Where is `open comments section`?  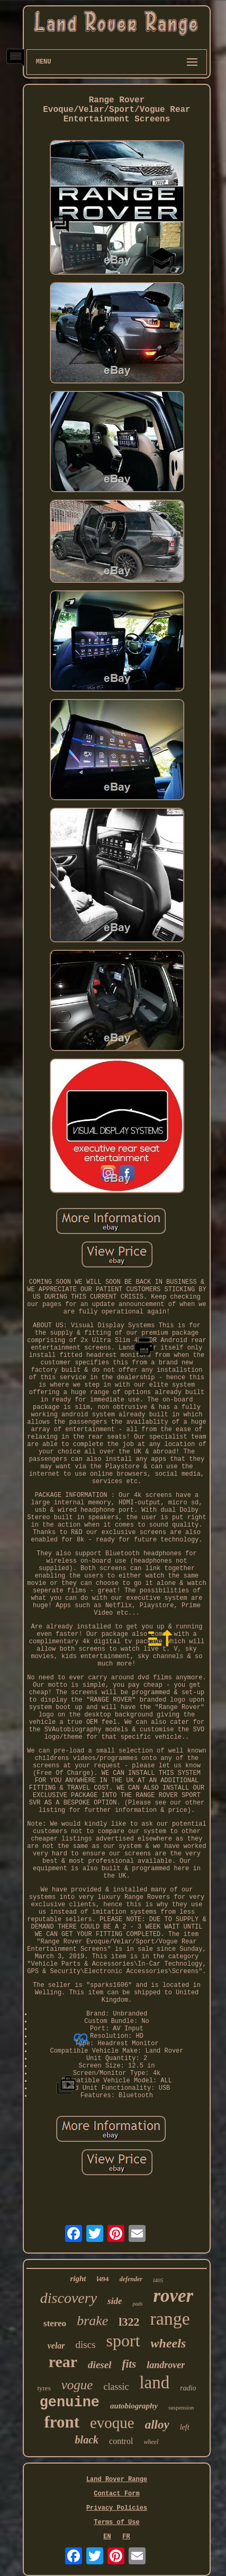
open comments section is located at coordinates (15, 58).